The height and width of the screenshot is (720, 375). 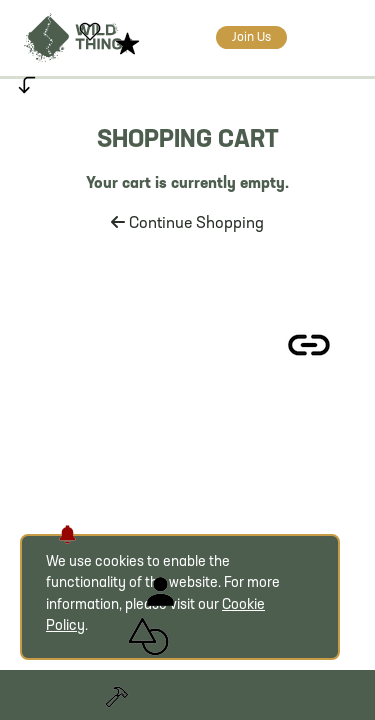 What do you see at coordinates (117, 697) in the screenshot?
I see `access build or developer tools` at bounding box center [117, 697].